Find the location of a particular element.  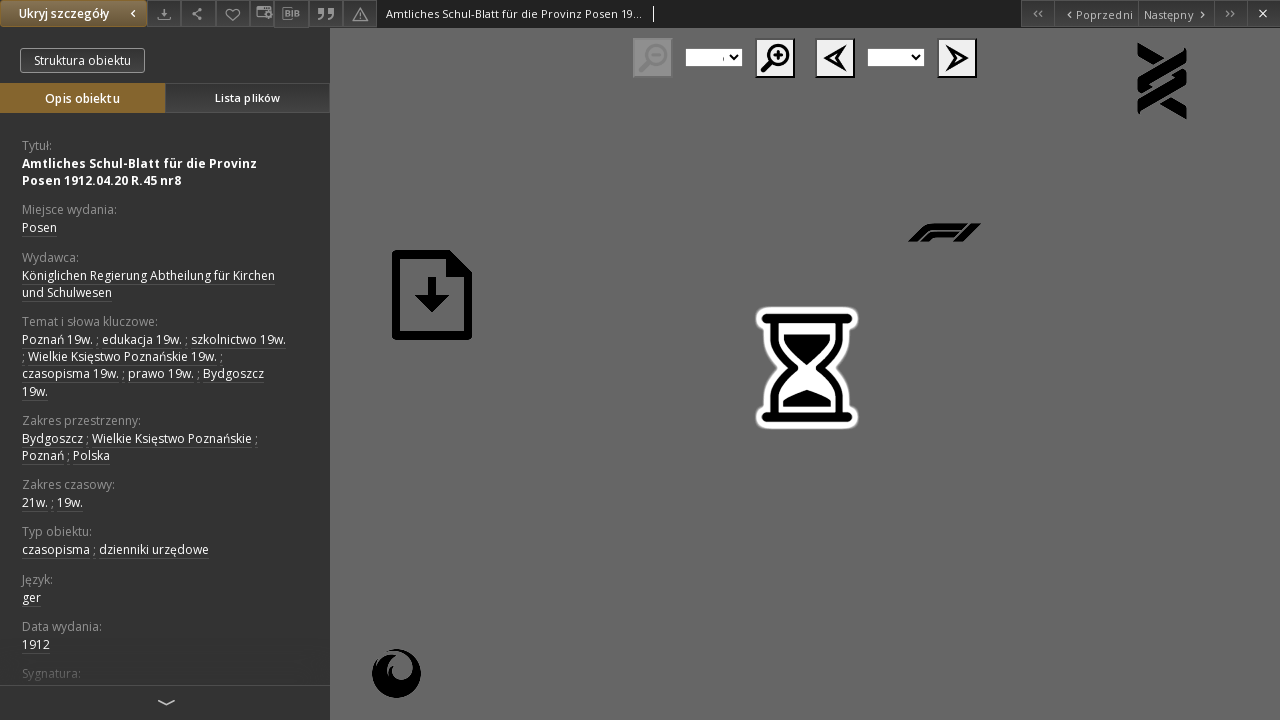

open the Formula 1 app or website is located at coordinates (944, 232).